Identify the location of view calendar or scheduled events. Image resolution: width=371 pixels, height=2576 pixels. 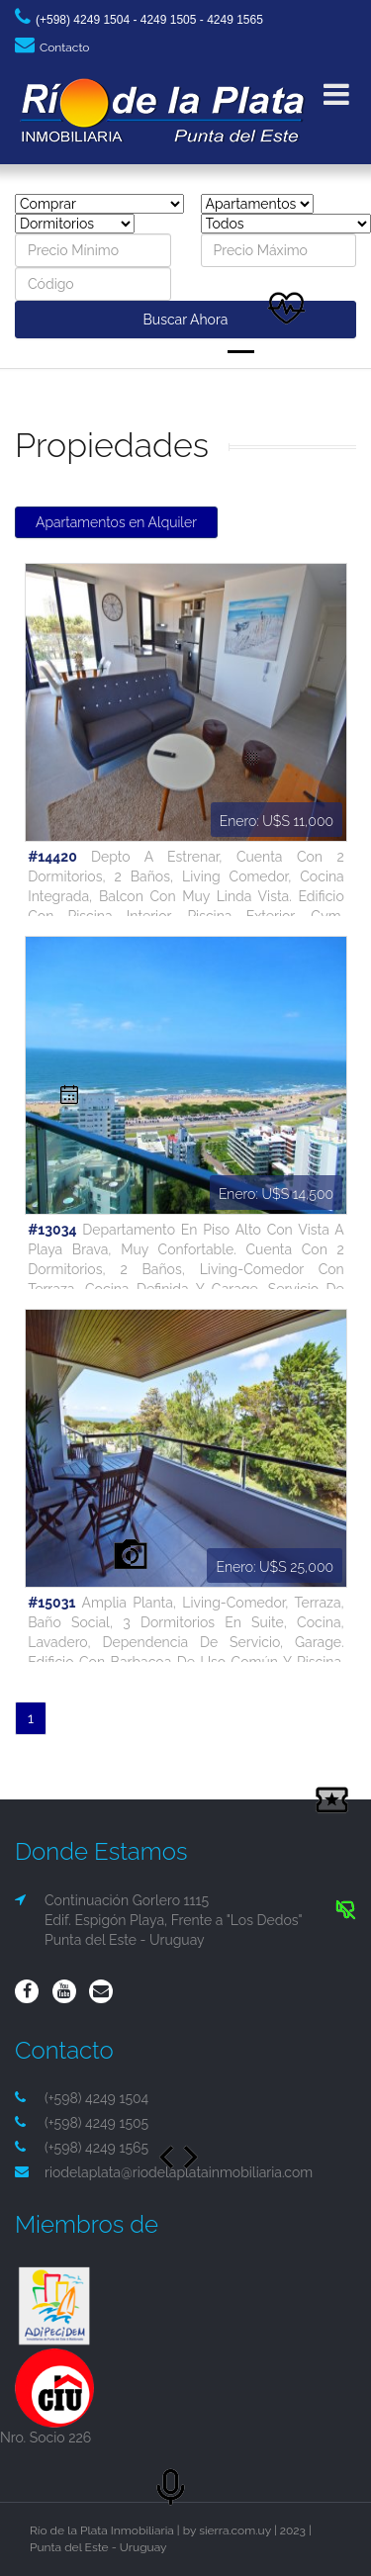
(69, 1095).